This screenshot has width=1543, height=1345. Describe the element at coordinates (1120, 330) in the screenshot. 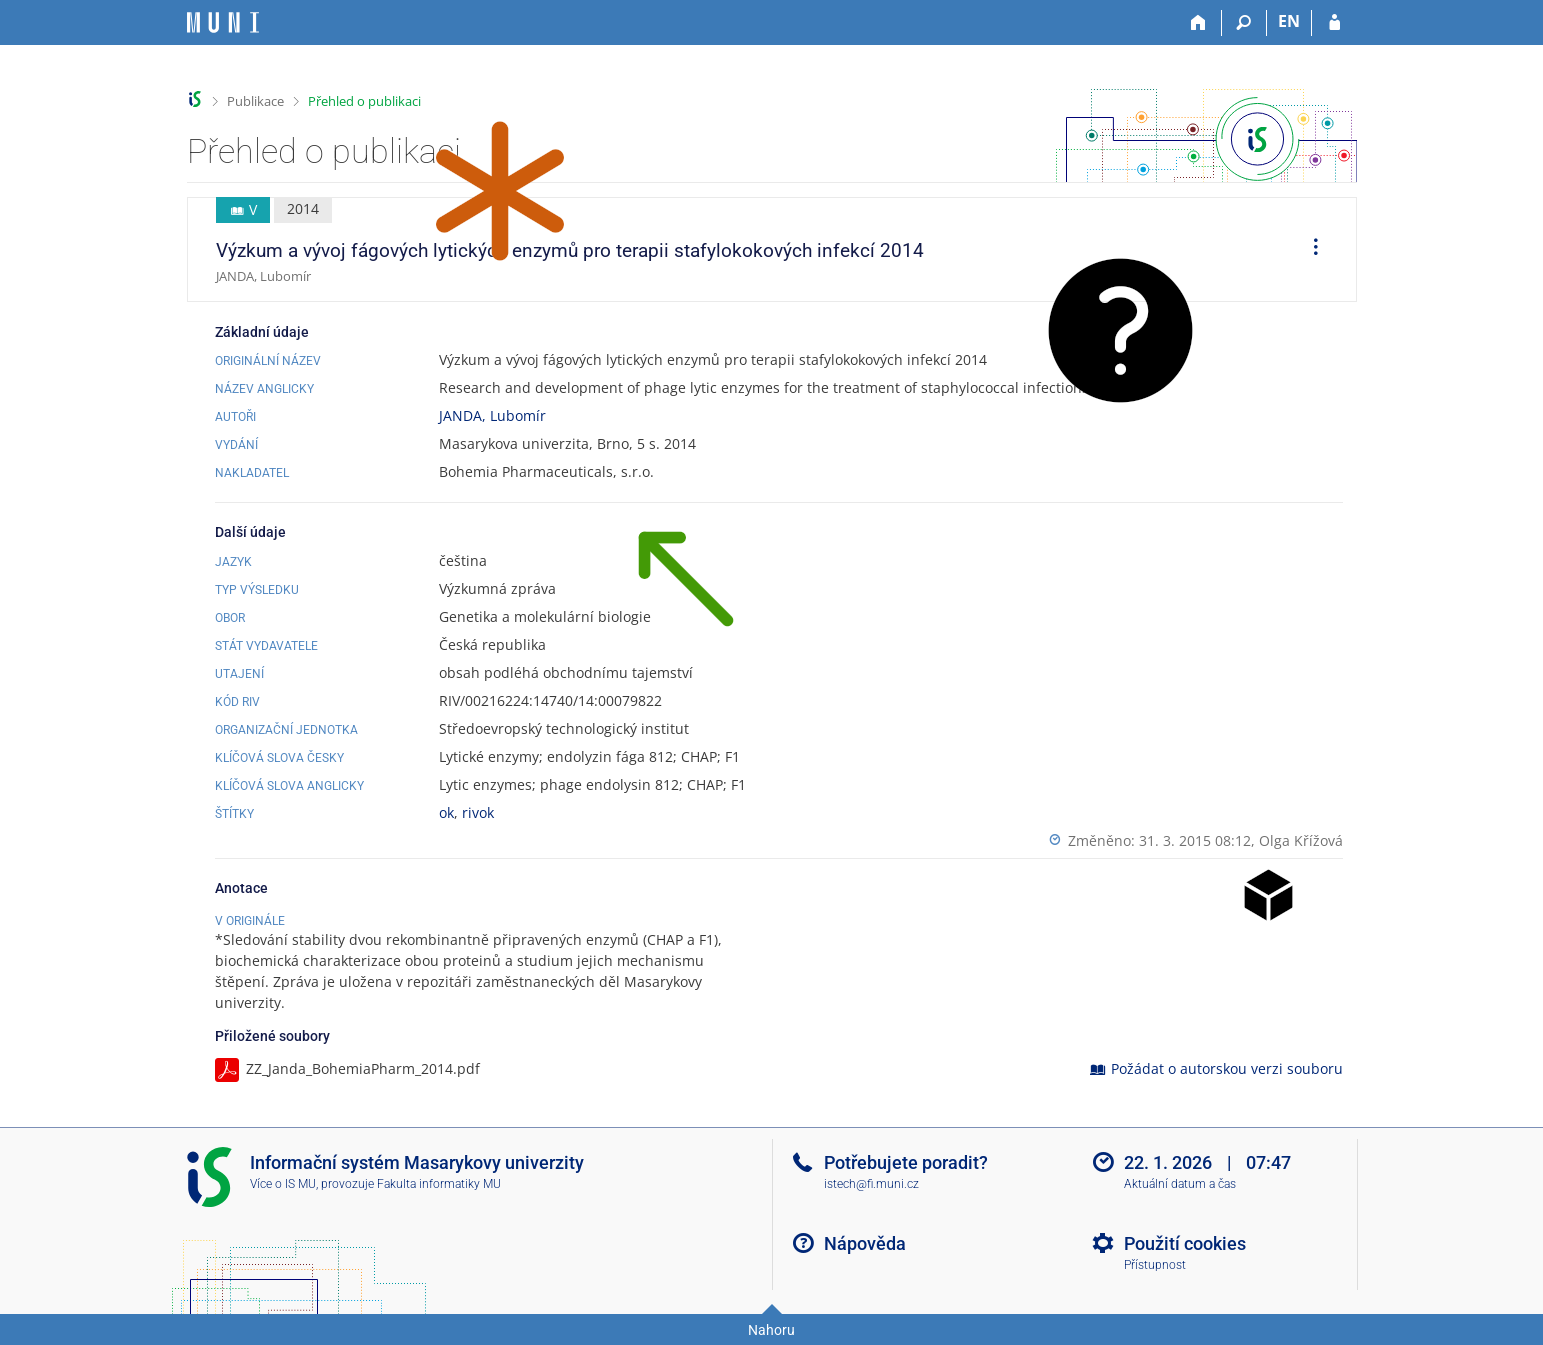

I see `access help or support` at that location.